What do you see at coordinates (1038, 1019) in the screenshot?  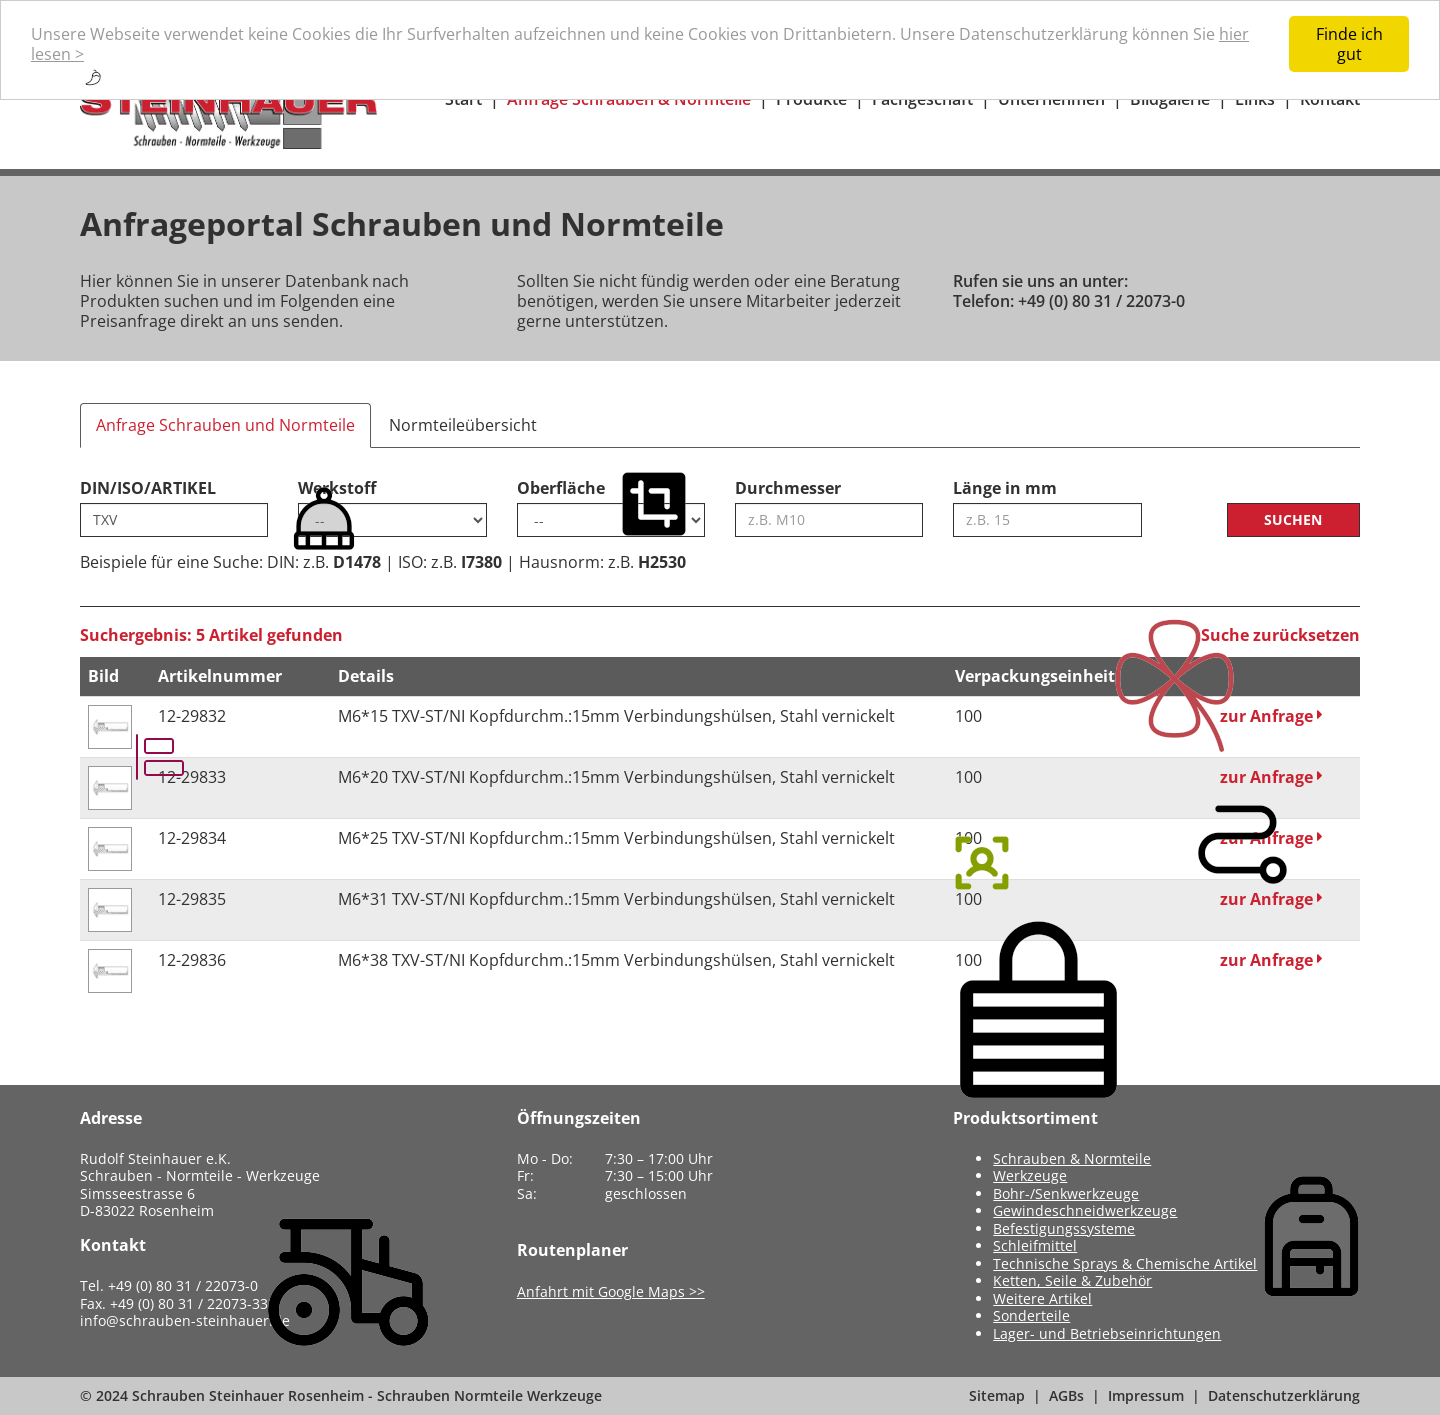 I see `indicates a secure or encrypted connection` at bounding box center [1038, 1019].